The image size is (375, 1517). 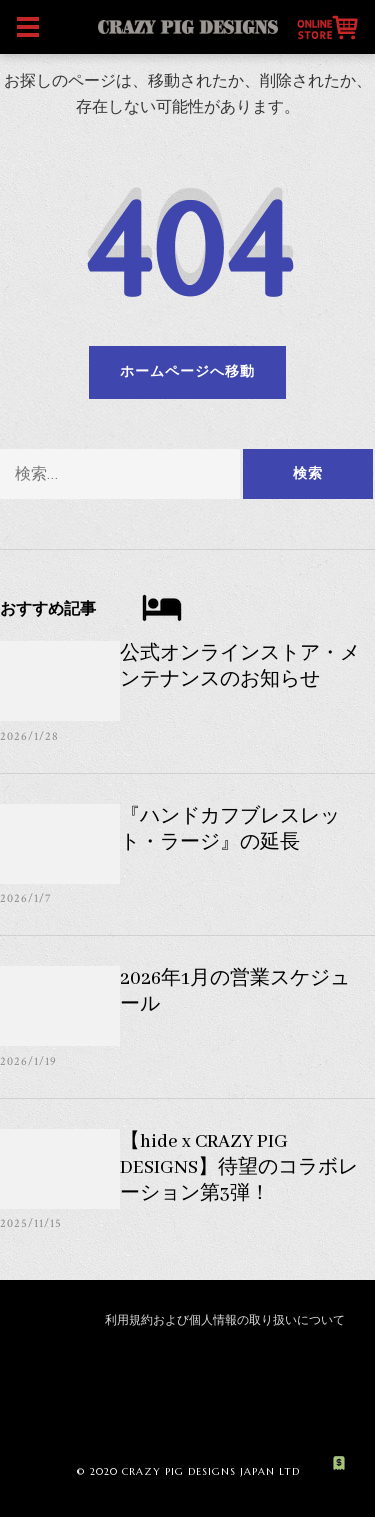 I want to click on view payment receipt, so click(x=339, y=1463).